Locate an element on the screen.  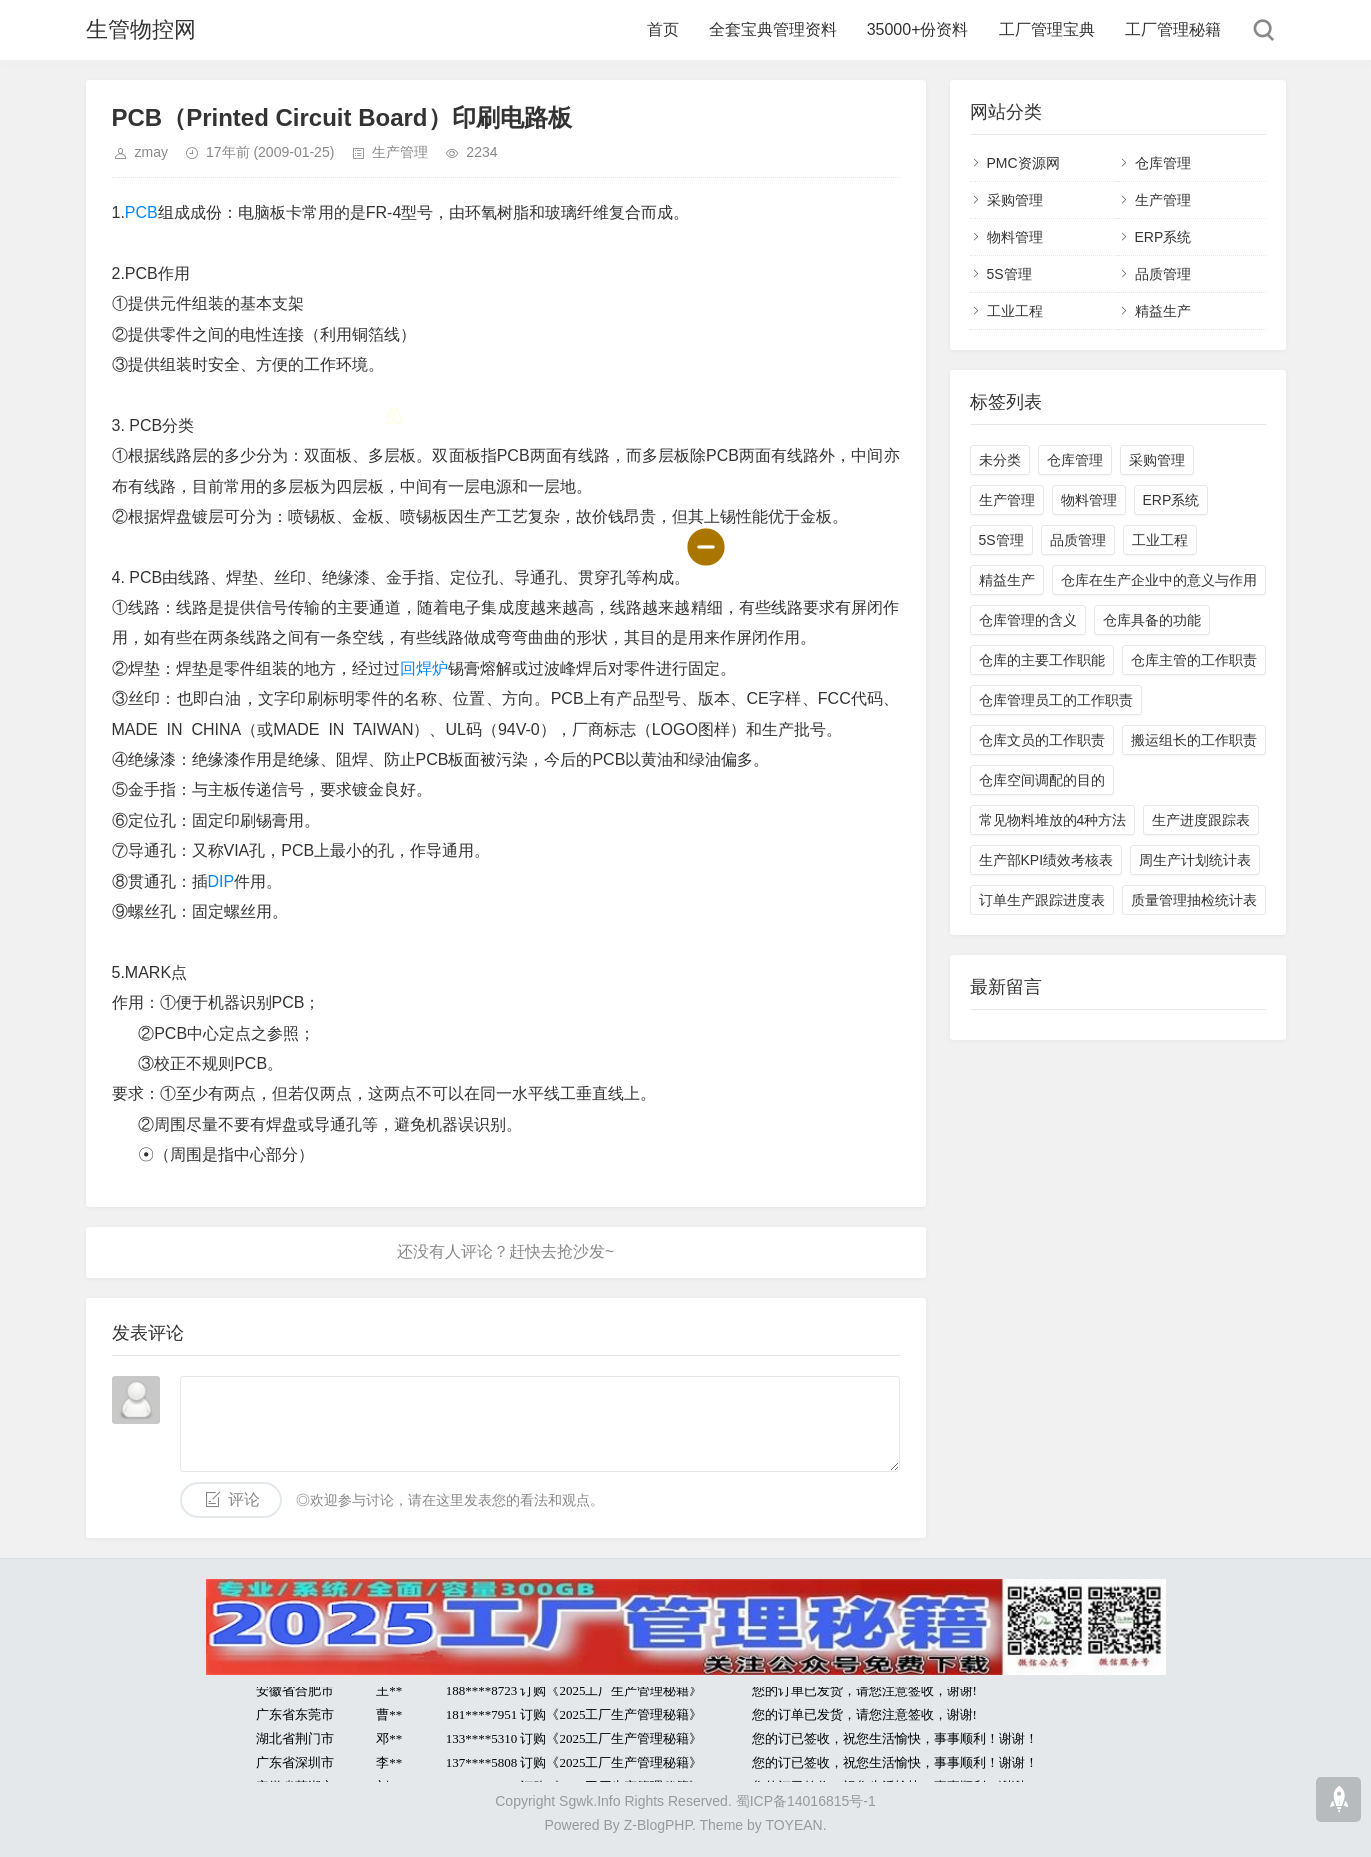
remove an item from a list or cart is located at coordinates (706, 547).